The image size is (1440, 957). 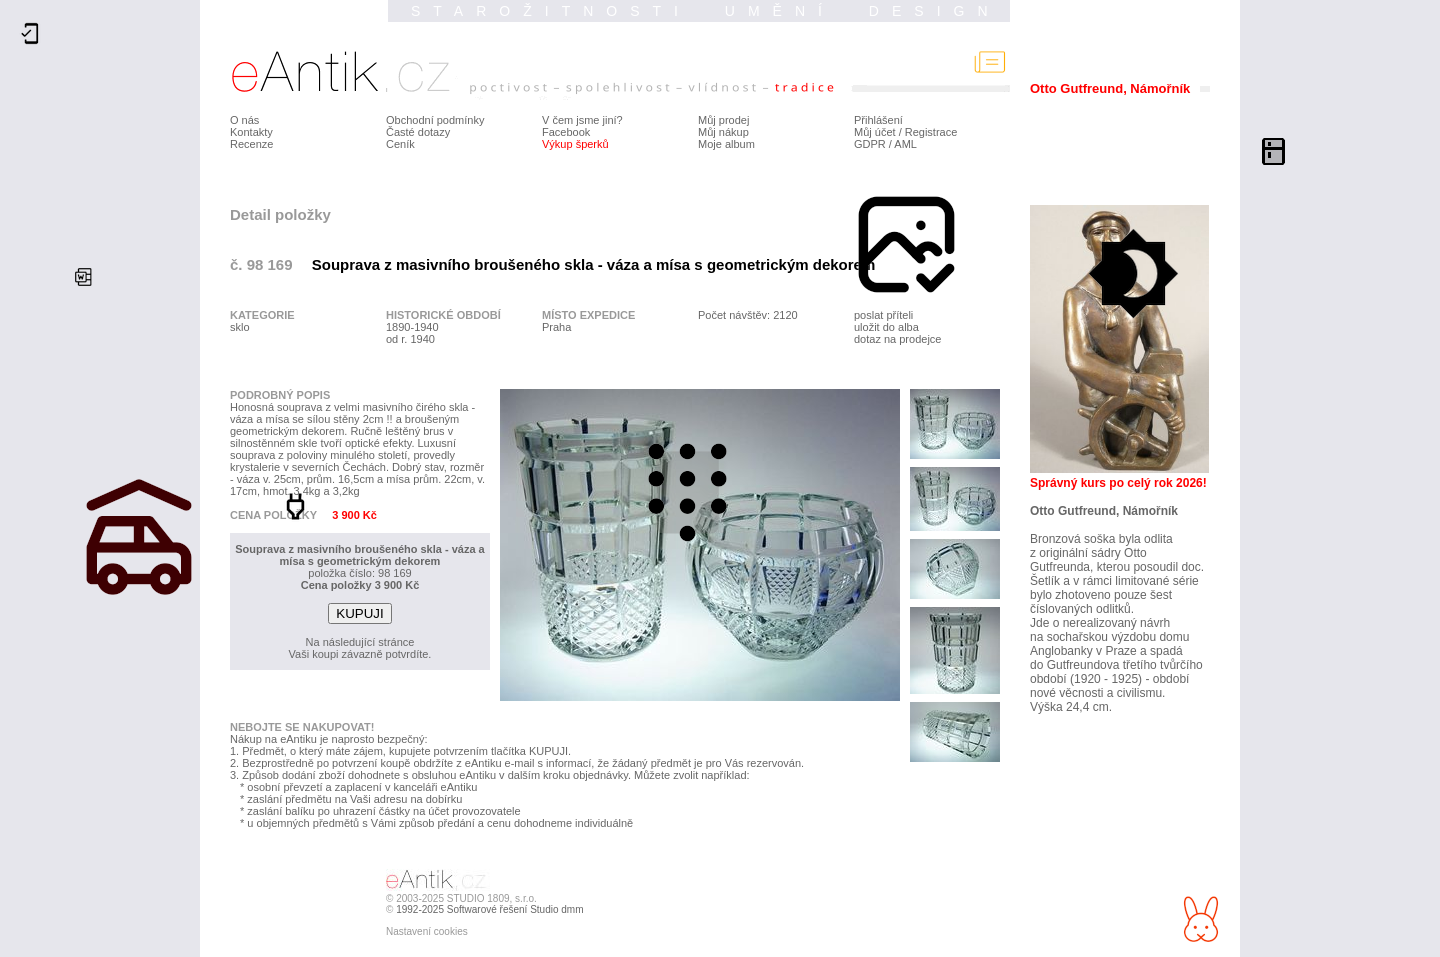 What do you see at coordinates (1273, 151) in the screenshot?
I see `access kitchen appliances or settings` at bounding box center [1273, 151].